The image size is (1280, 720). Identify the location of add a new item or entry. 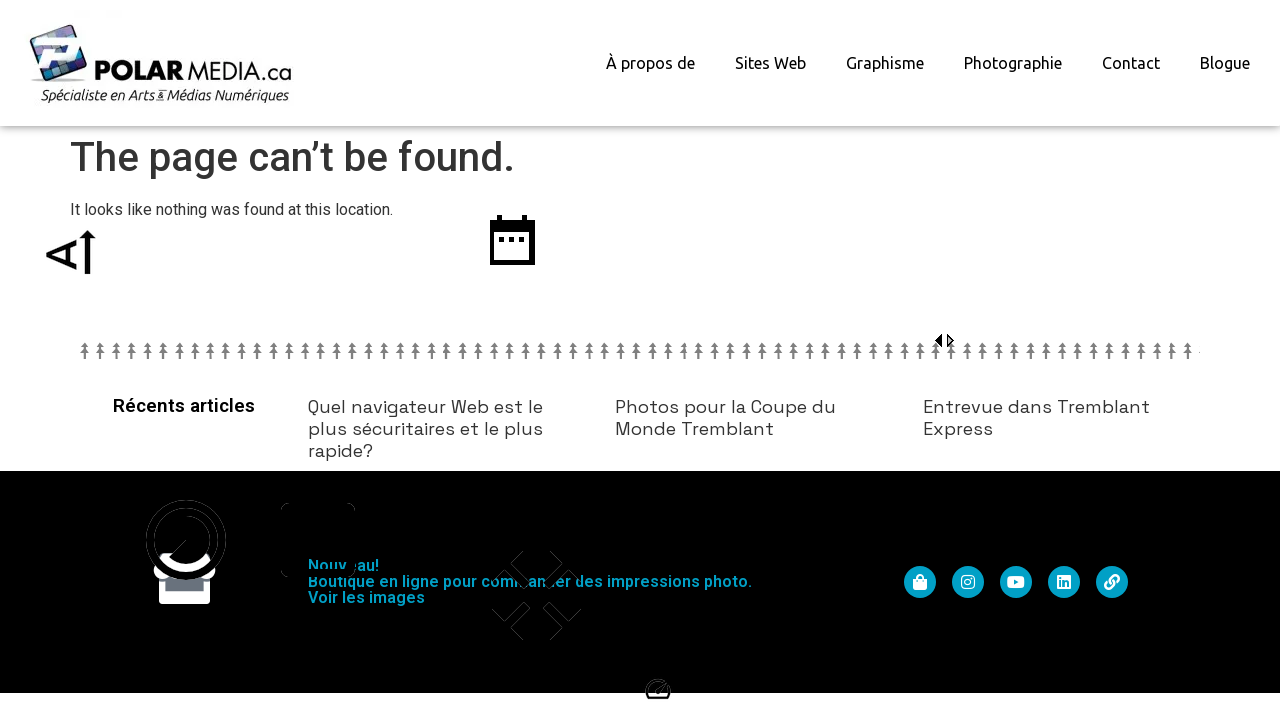
(318, 540).